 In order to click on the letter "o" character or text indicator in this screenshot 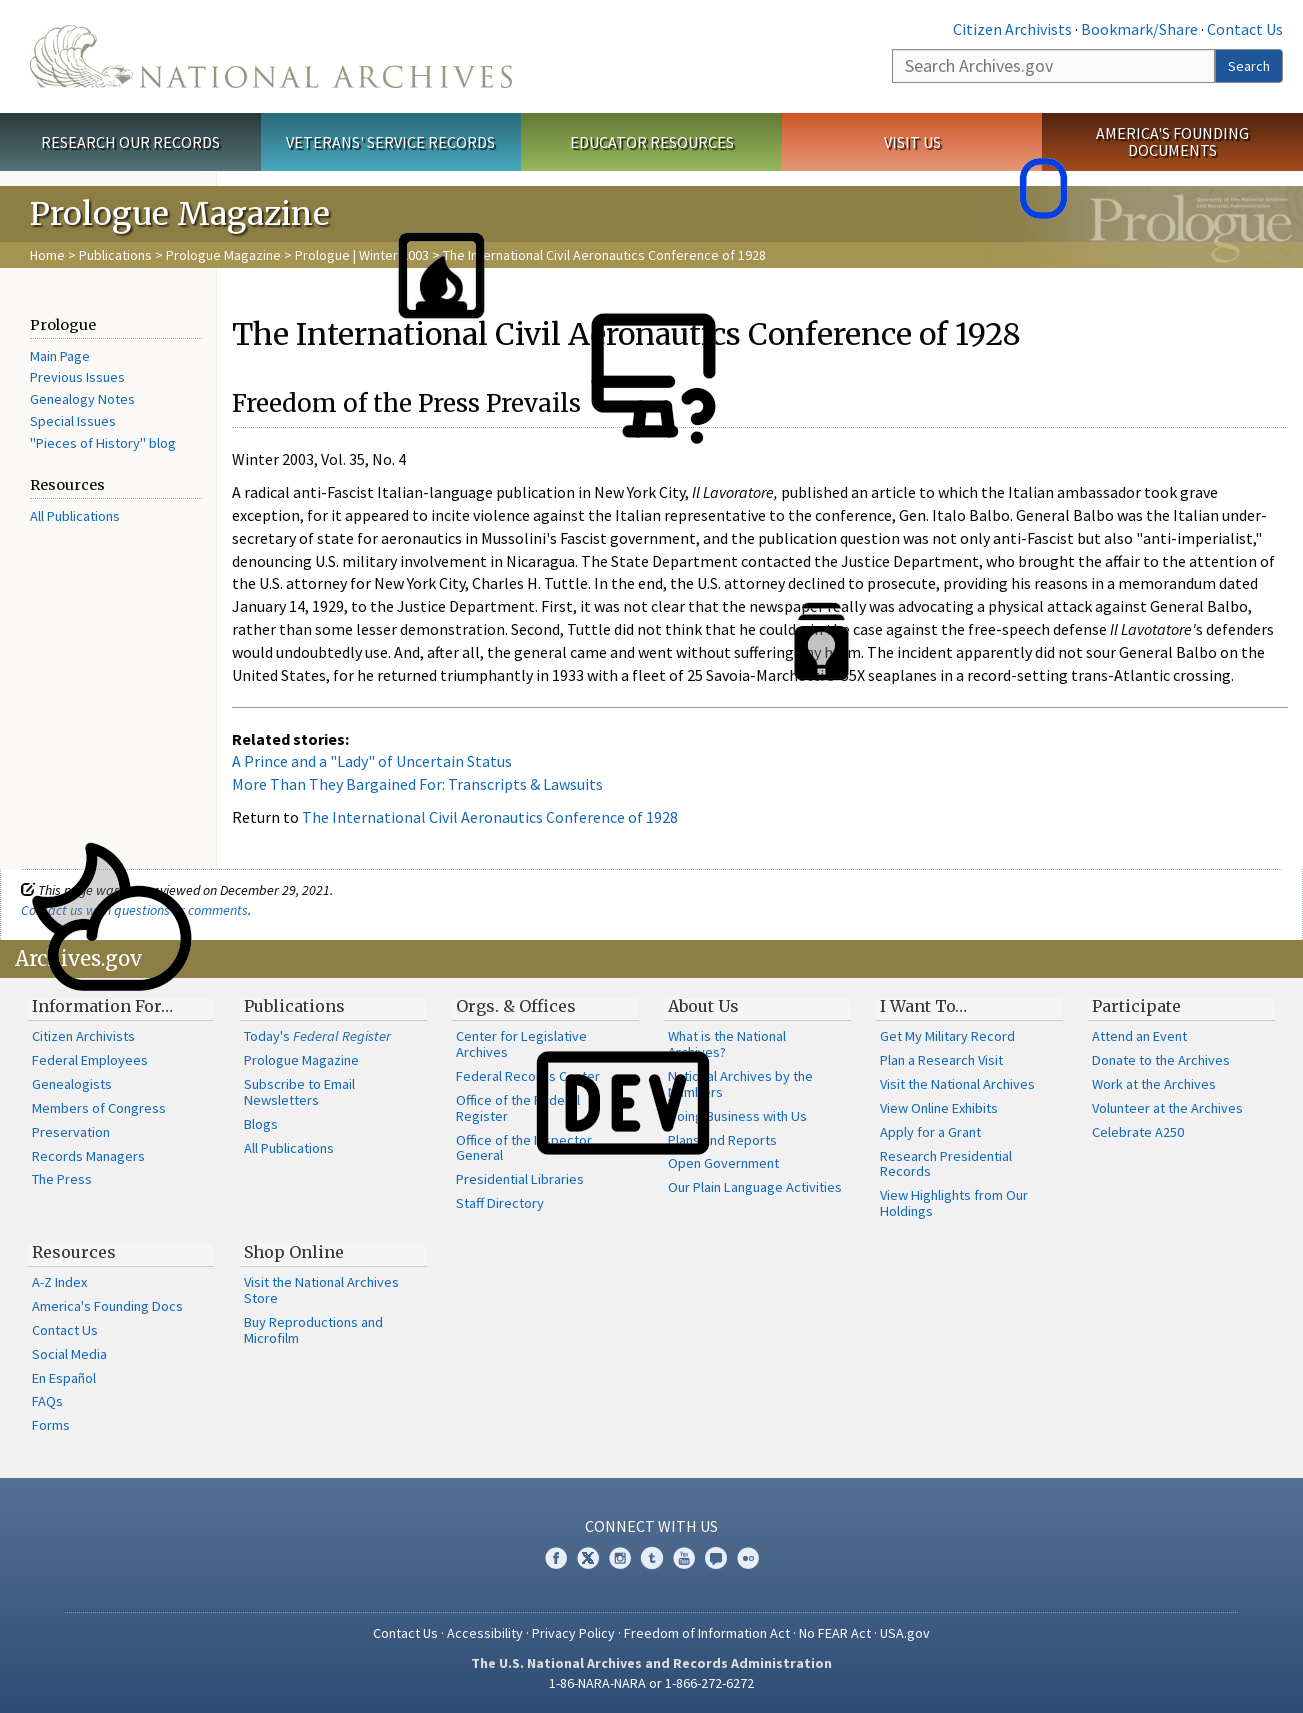, I will do `click(1043, 188)`.